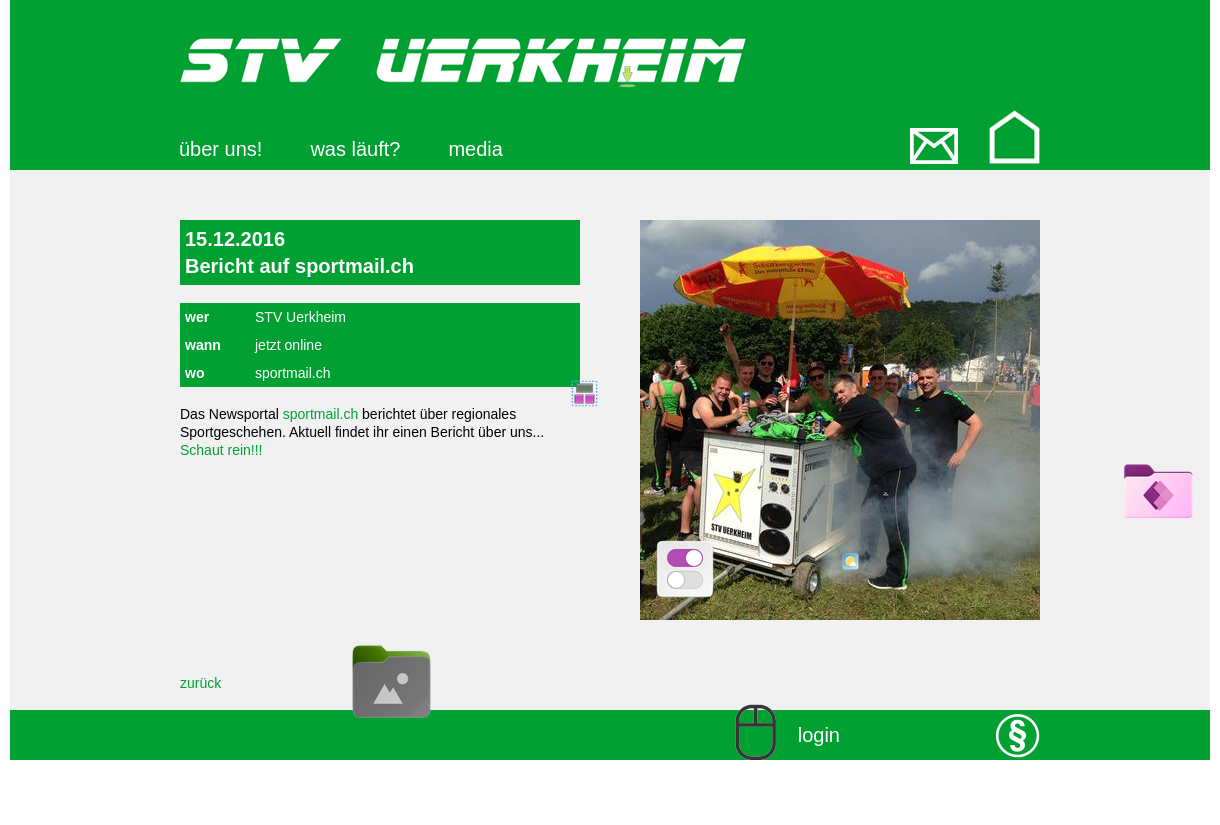 Image resolution: width=1220 pixels, height=825 pixels. Describe the element at coordinates (757, 730) in the screenshot. I see `mouse input device settings` at that location.